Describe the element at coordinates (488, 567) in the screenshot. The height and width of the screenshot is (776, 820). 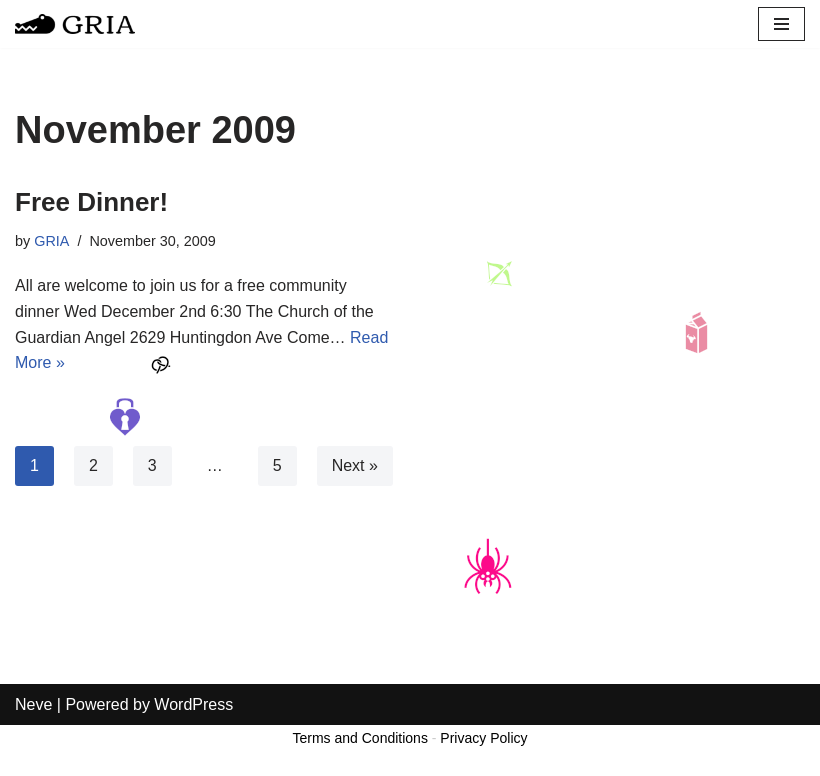
I see `indicates a spooky or halloween-themed game element` at that location.